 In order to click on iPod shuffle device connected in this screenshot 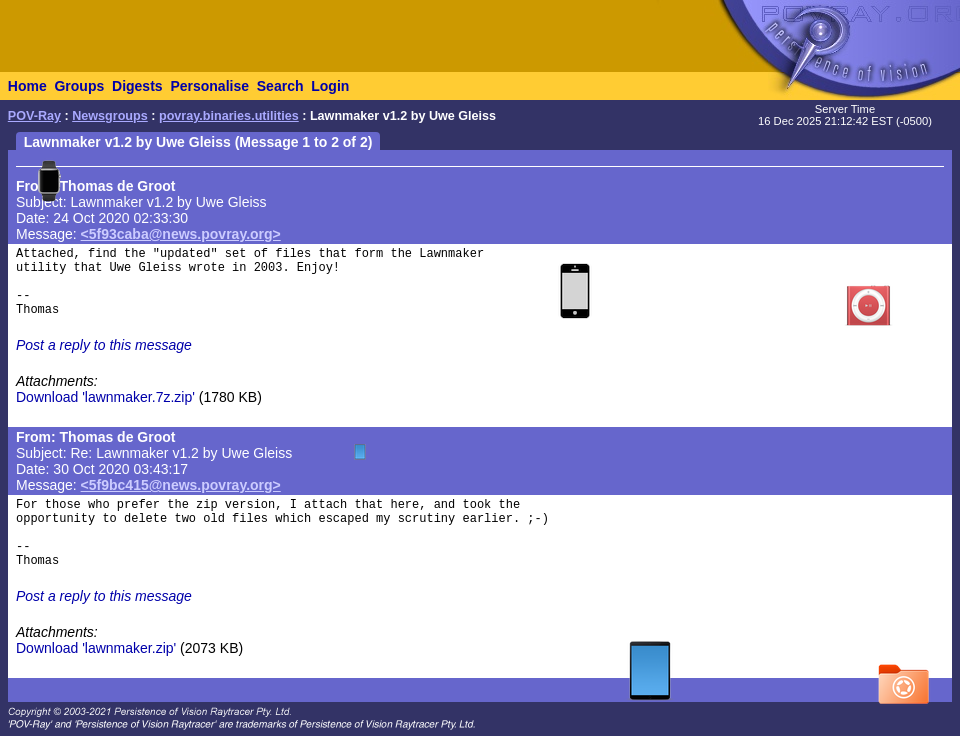, I will do `click(868, 305)`.